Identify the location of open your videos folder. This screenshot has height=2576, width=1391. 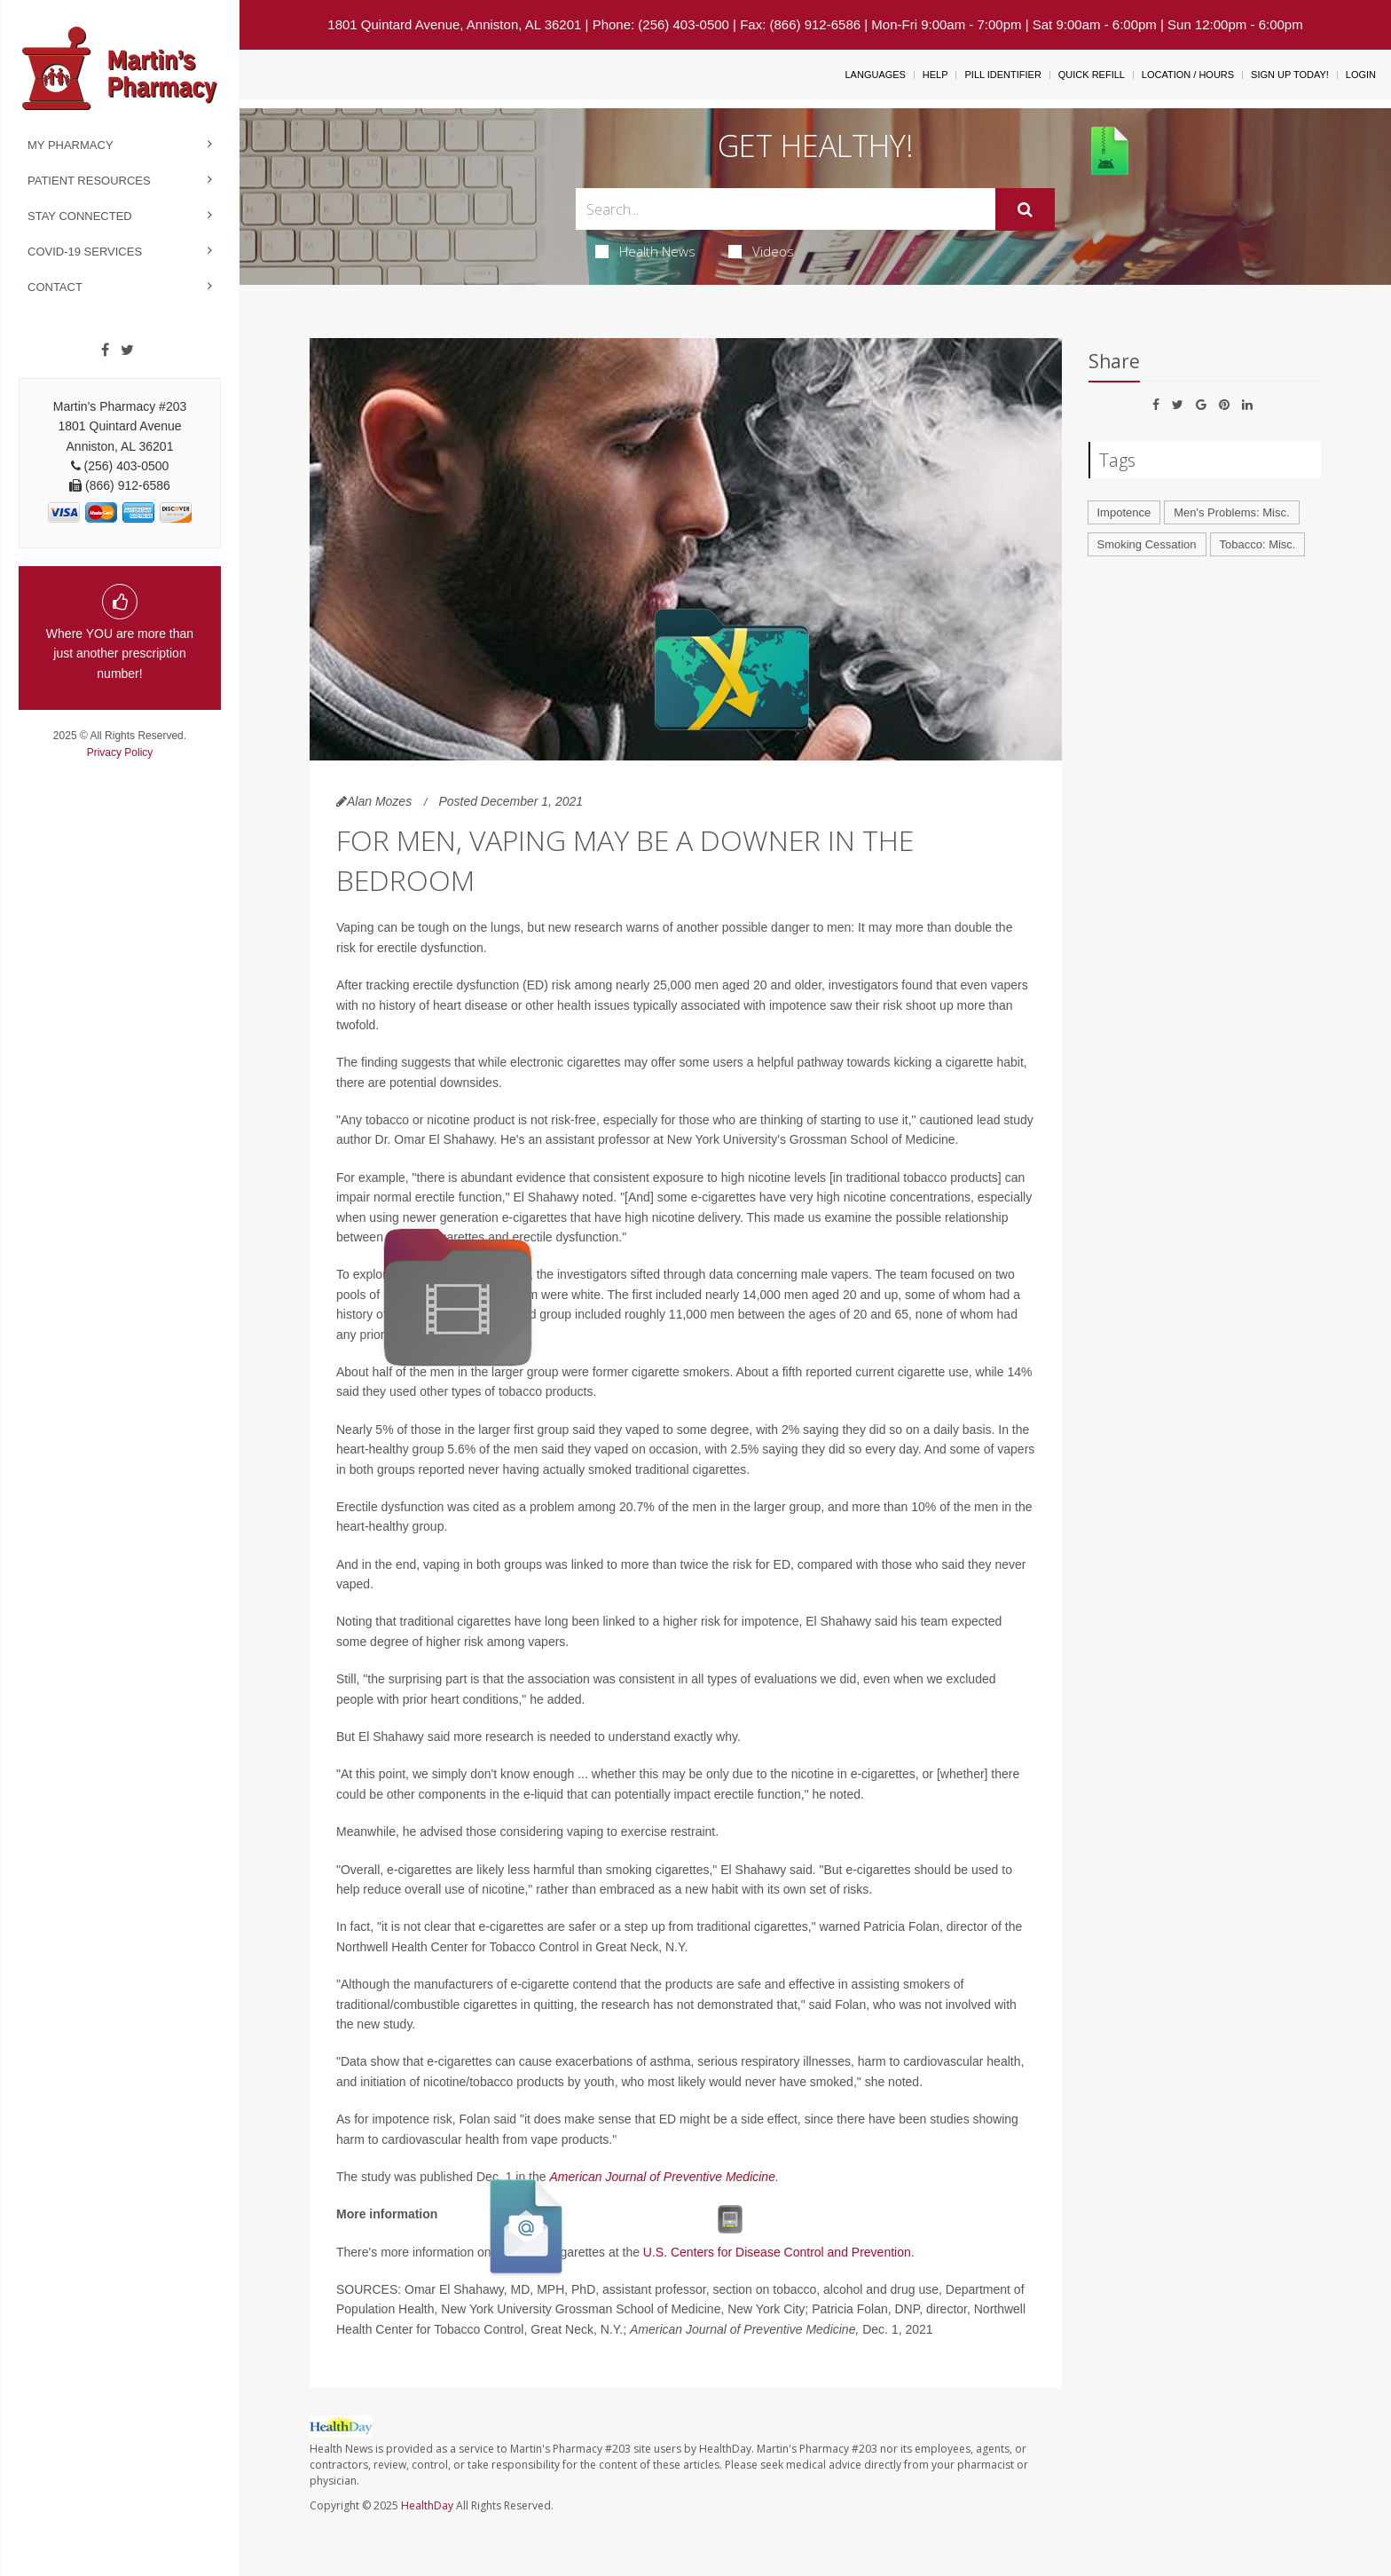
(458, 1297).